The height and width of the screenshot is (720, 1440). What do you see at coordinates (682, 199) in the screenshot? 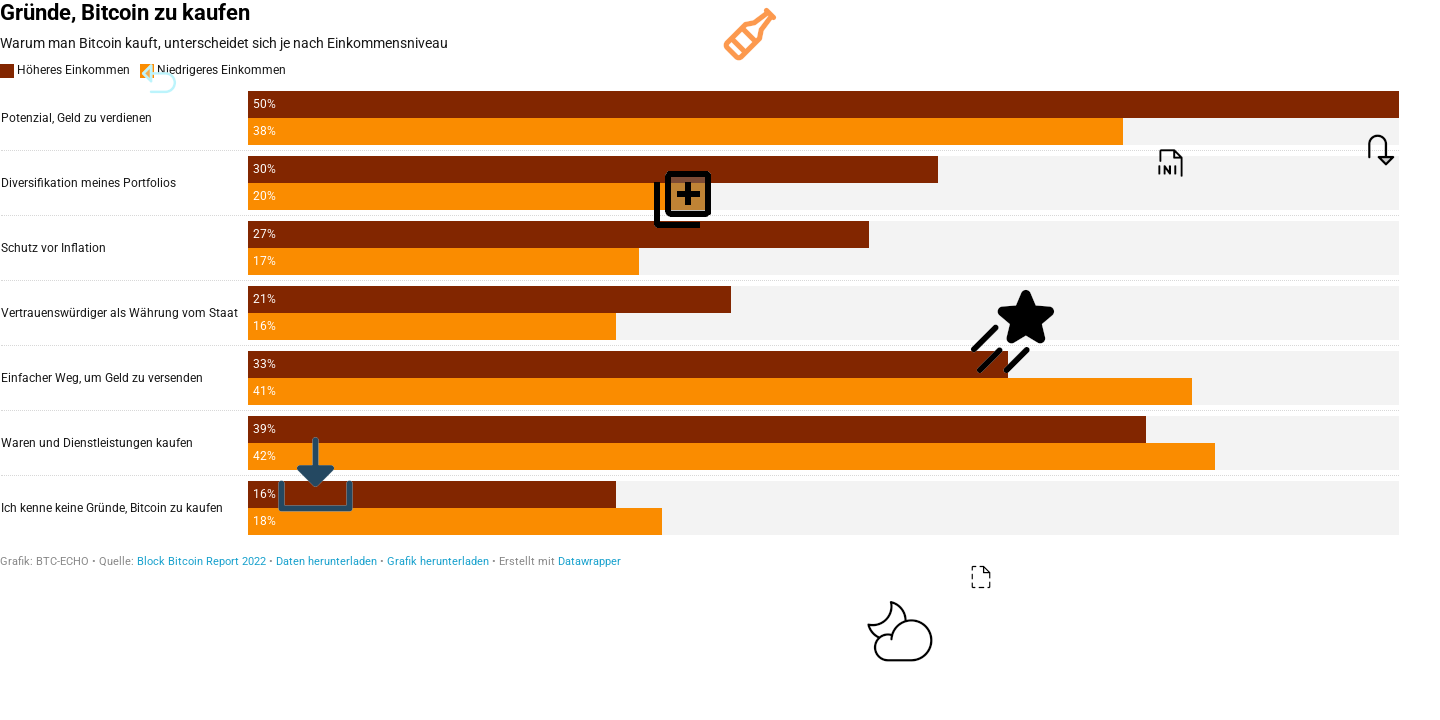
I see `add item to your library` at bounding box center [682, 199].